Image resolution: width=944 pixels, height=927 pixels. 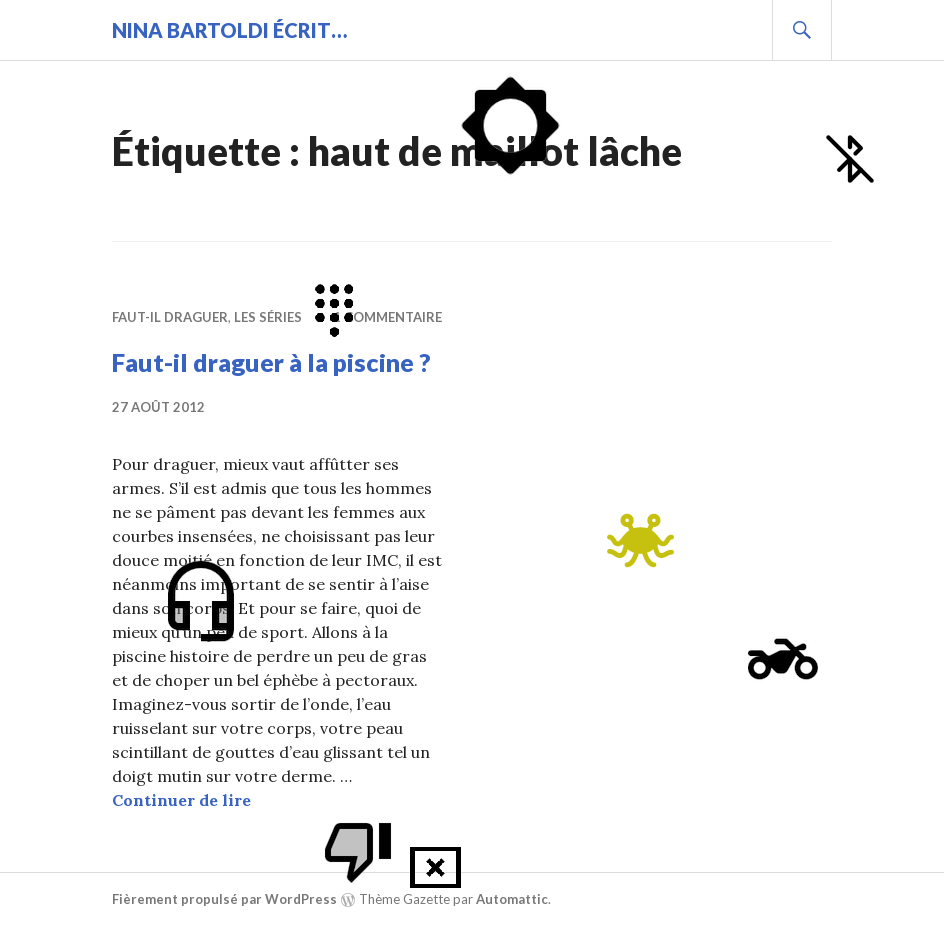 I want to click on open the phone dialpad, so click(x=334, y=310).